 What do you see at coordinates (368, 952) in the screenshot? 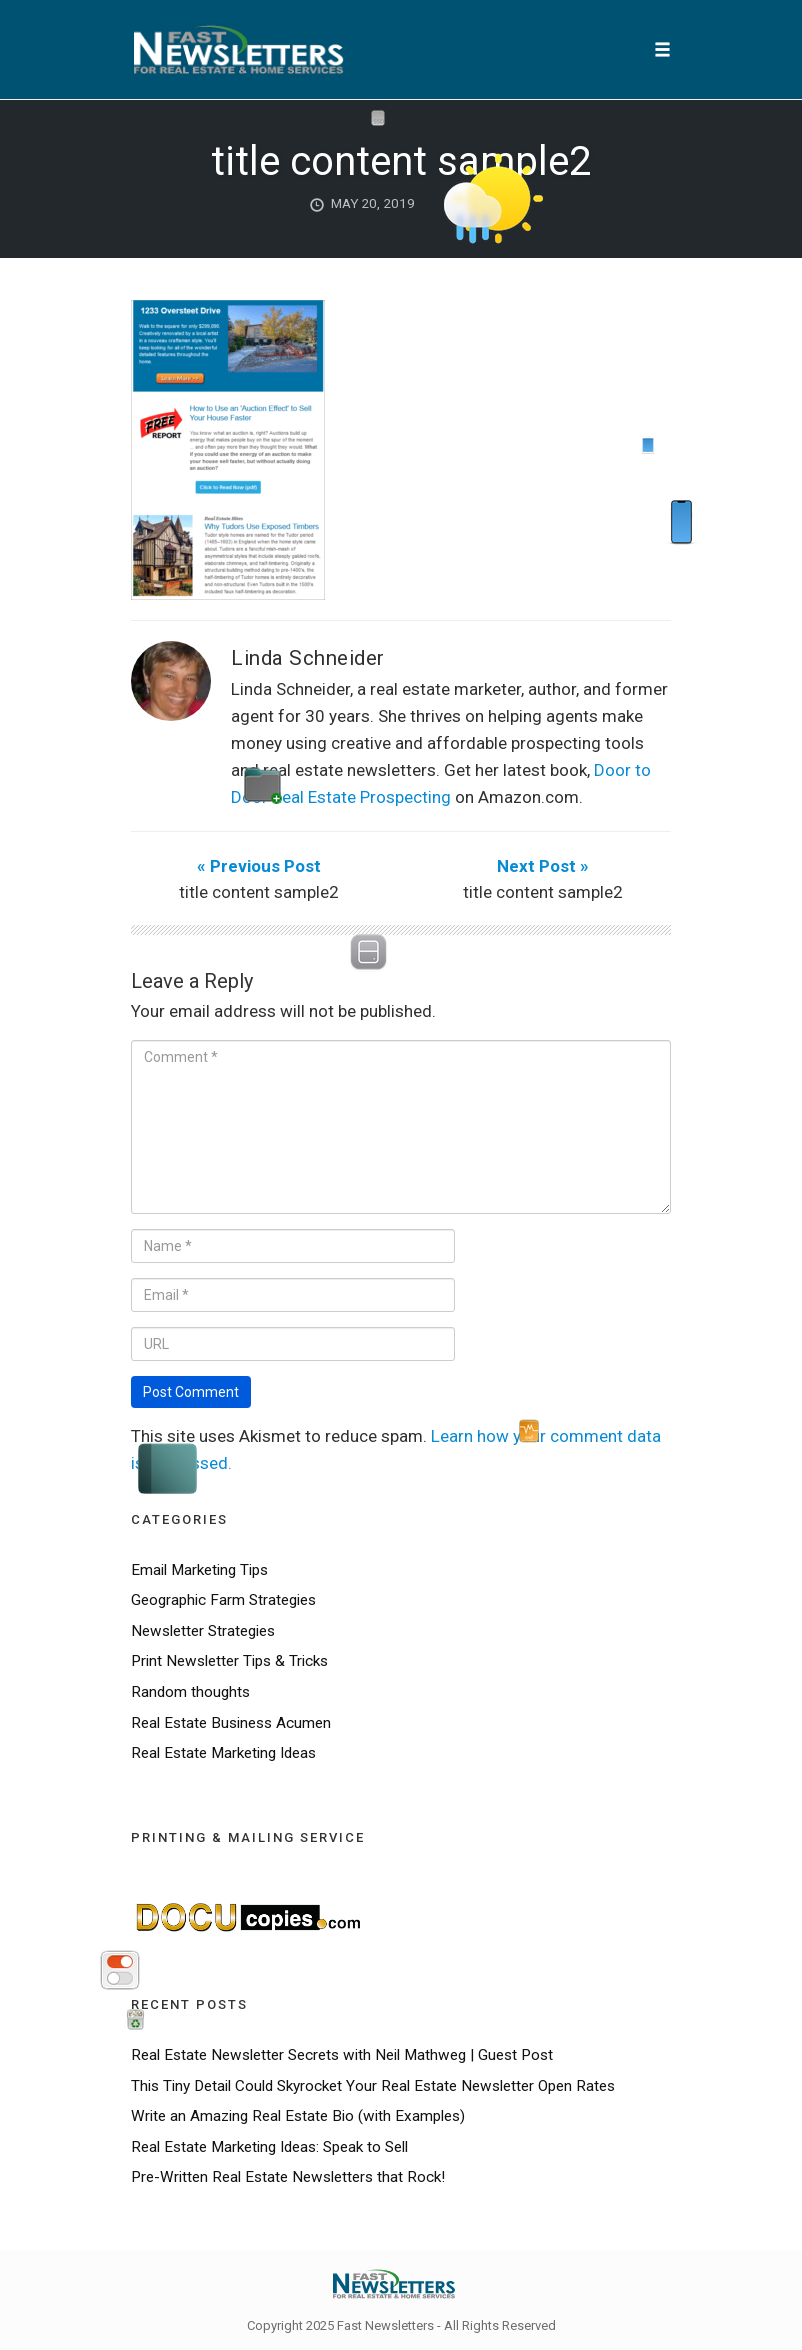
I see `access scanner device preferences` at bounding box center [368, 952].